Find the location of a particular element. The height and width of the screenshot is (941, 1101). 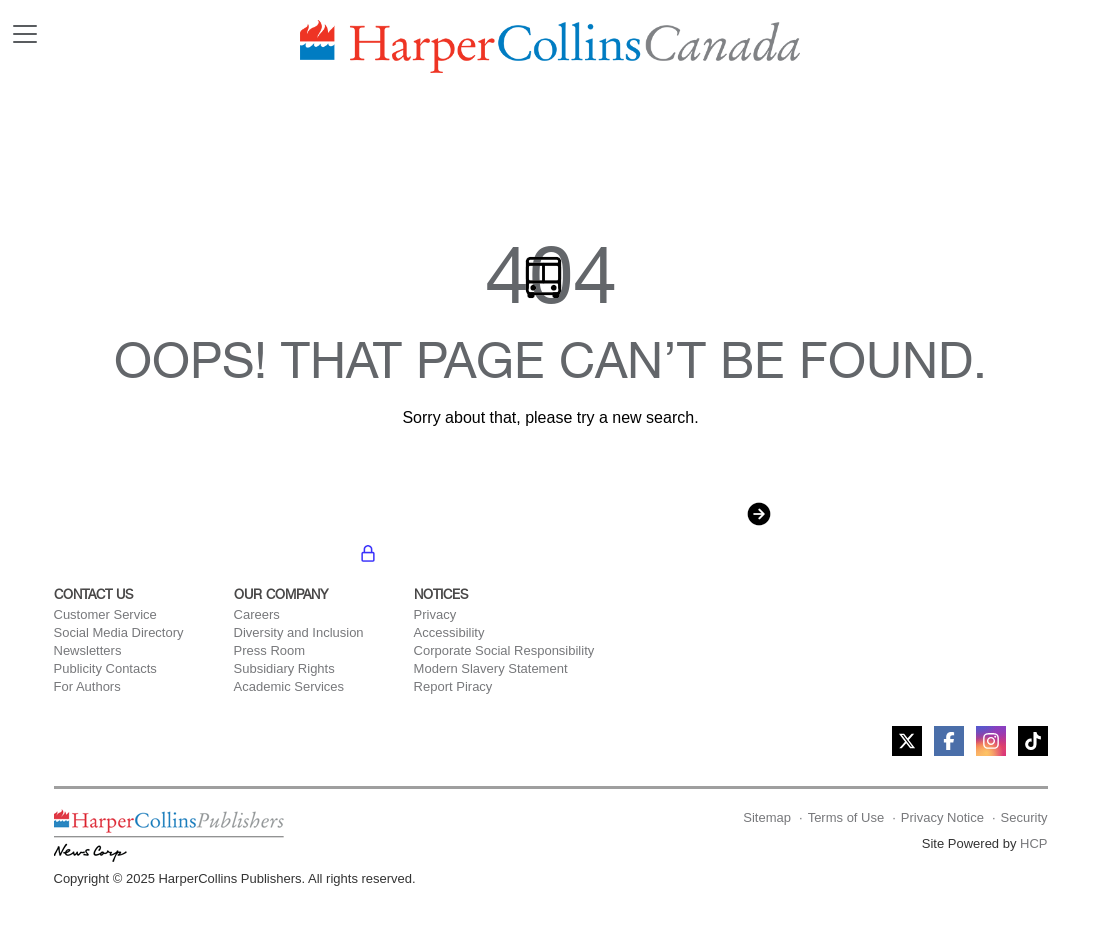

view bus routes or schedules is located at coordinates (543, 277).